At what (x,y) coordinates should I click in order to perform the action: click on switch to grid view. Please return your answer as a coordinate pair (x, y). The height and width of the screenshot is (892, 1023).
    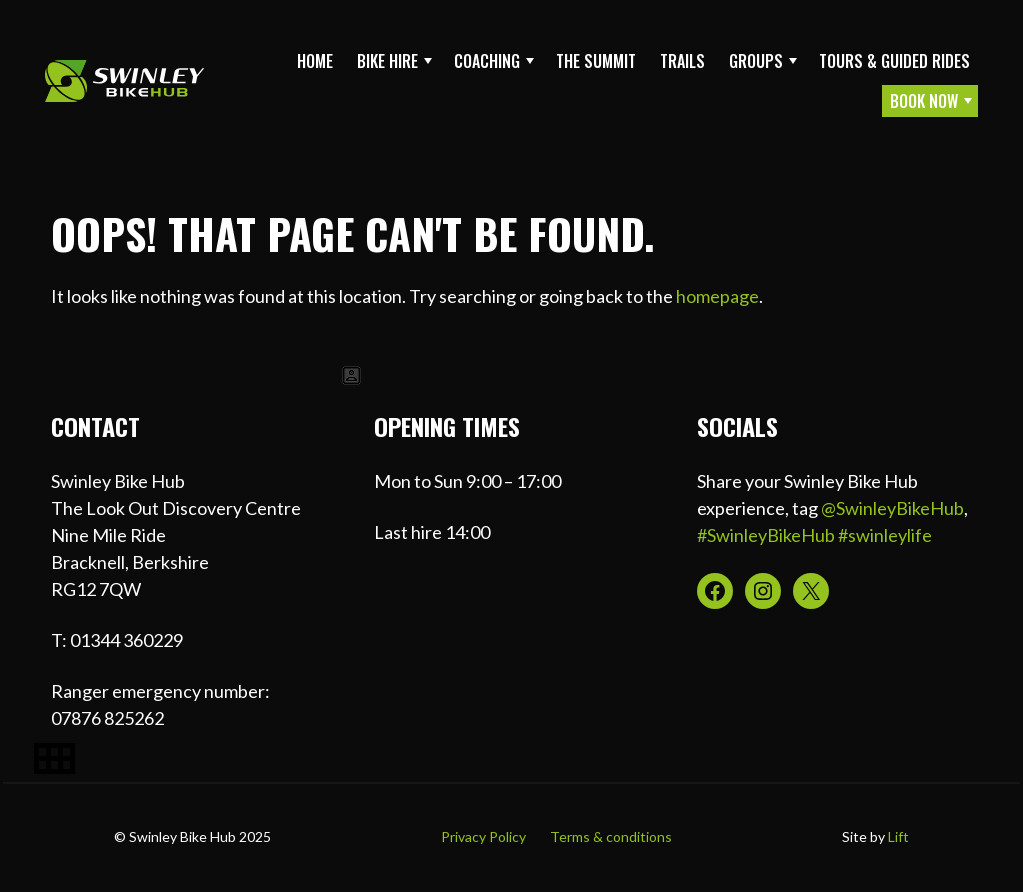
    Looking at the image, I should click on (53, 759).